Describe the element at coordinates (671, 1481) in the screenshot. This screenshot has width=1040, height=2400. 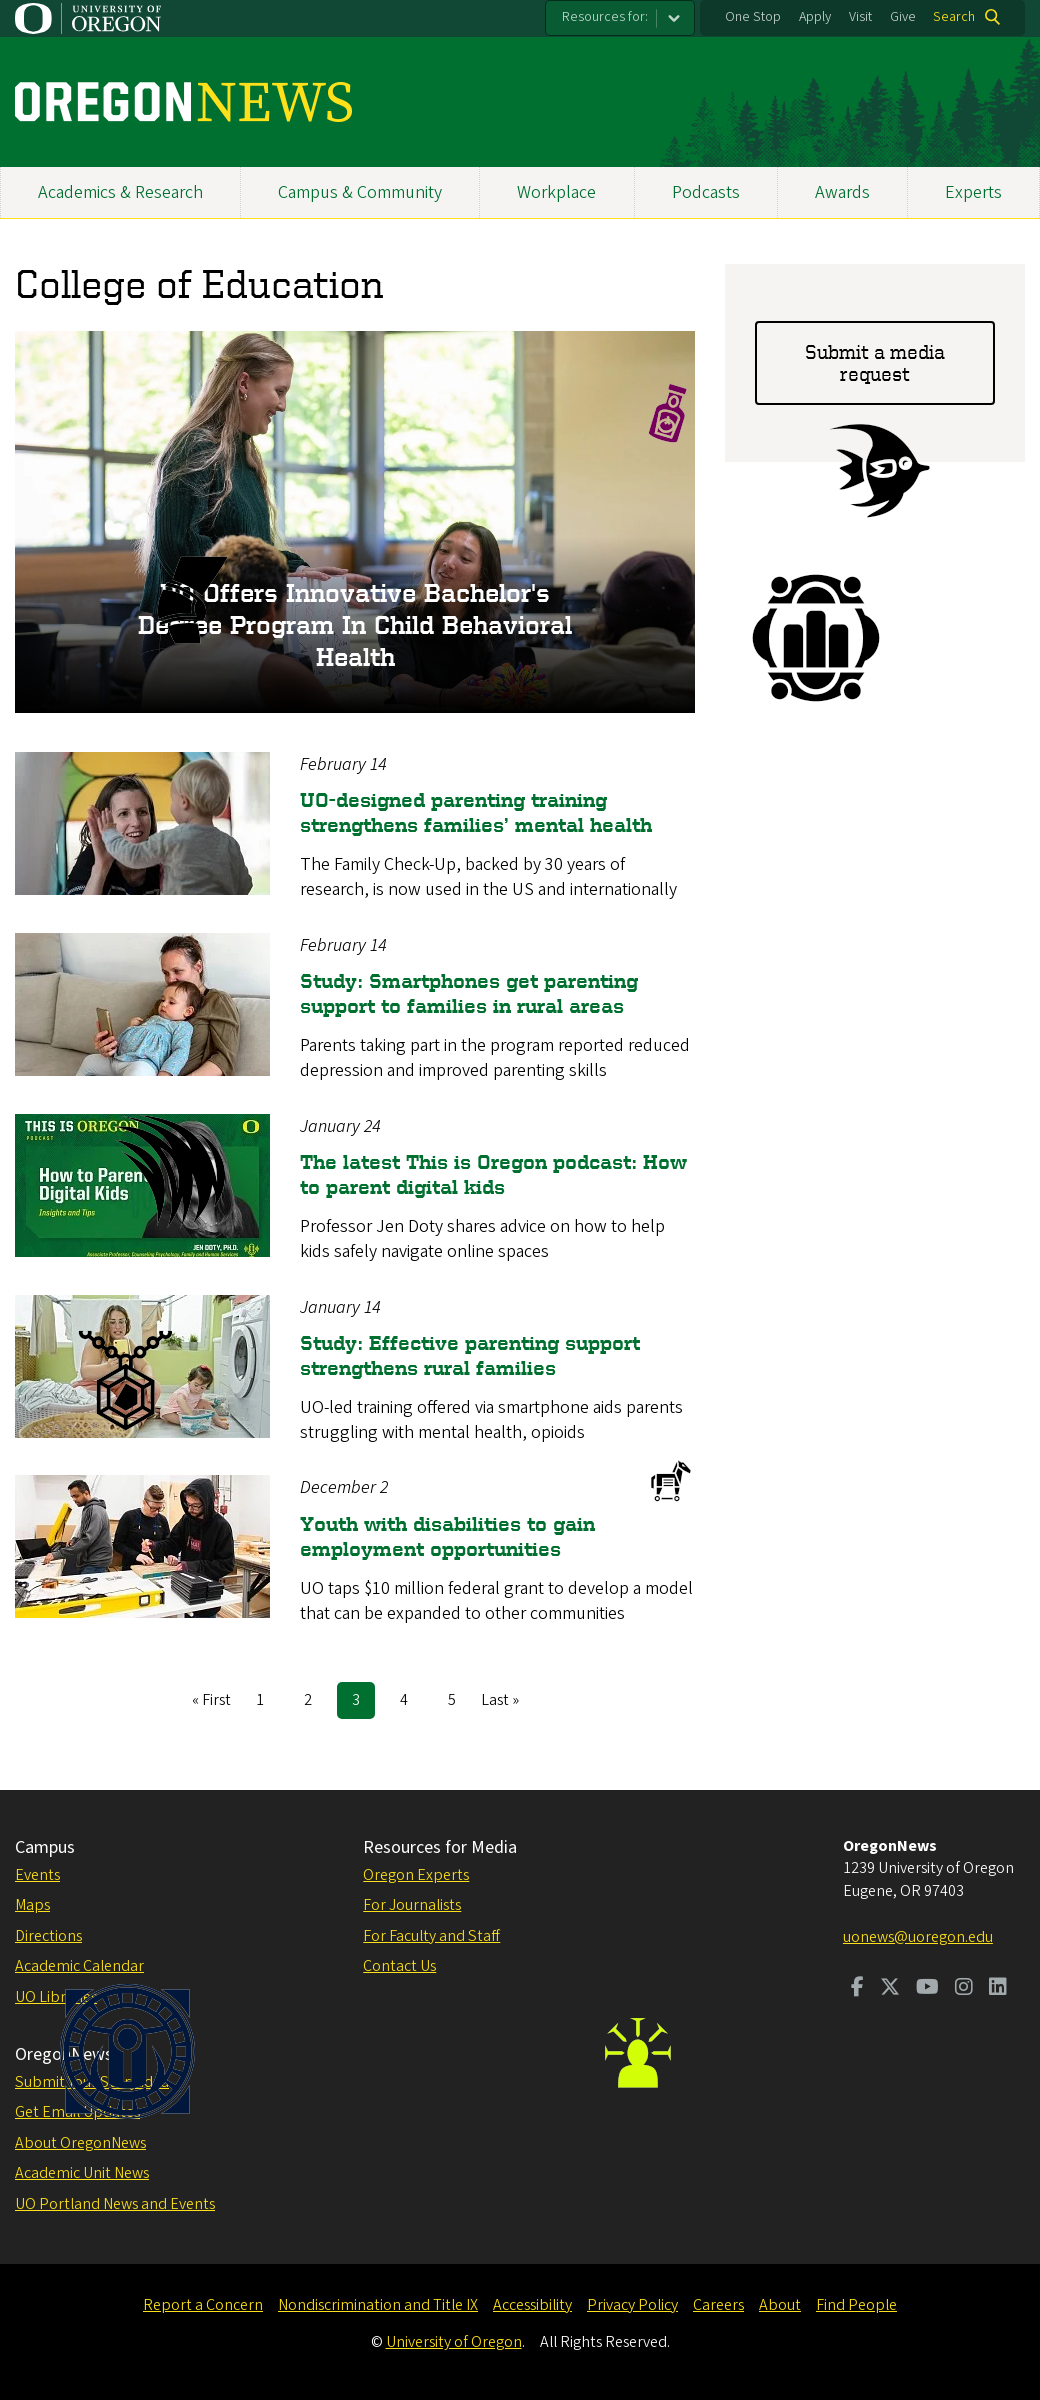
I see `indicates a detected trojan or malware threat` at that location.